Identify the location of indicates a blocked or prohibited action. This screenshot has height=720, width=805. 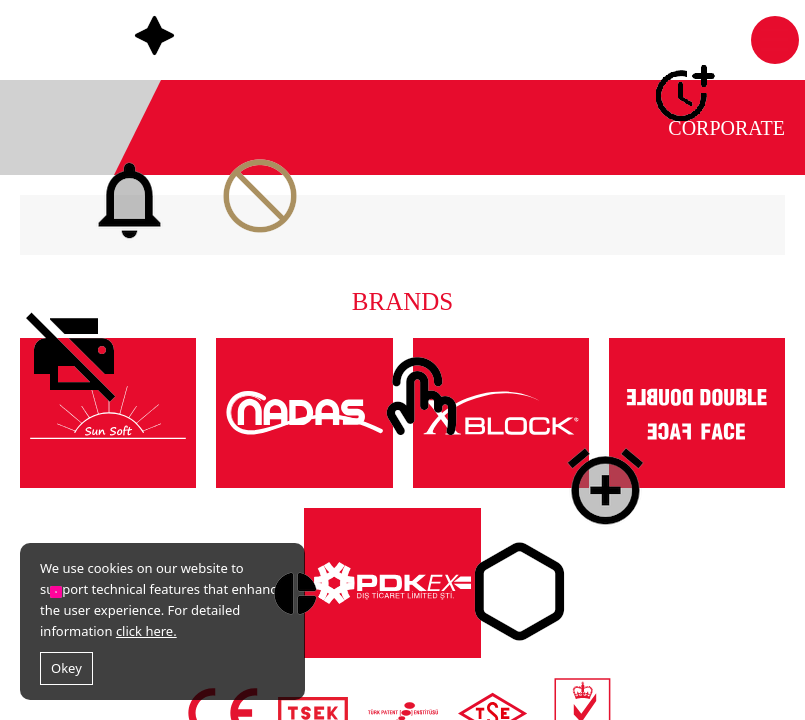
(260, 196).